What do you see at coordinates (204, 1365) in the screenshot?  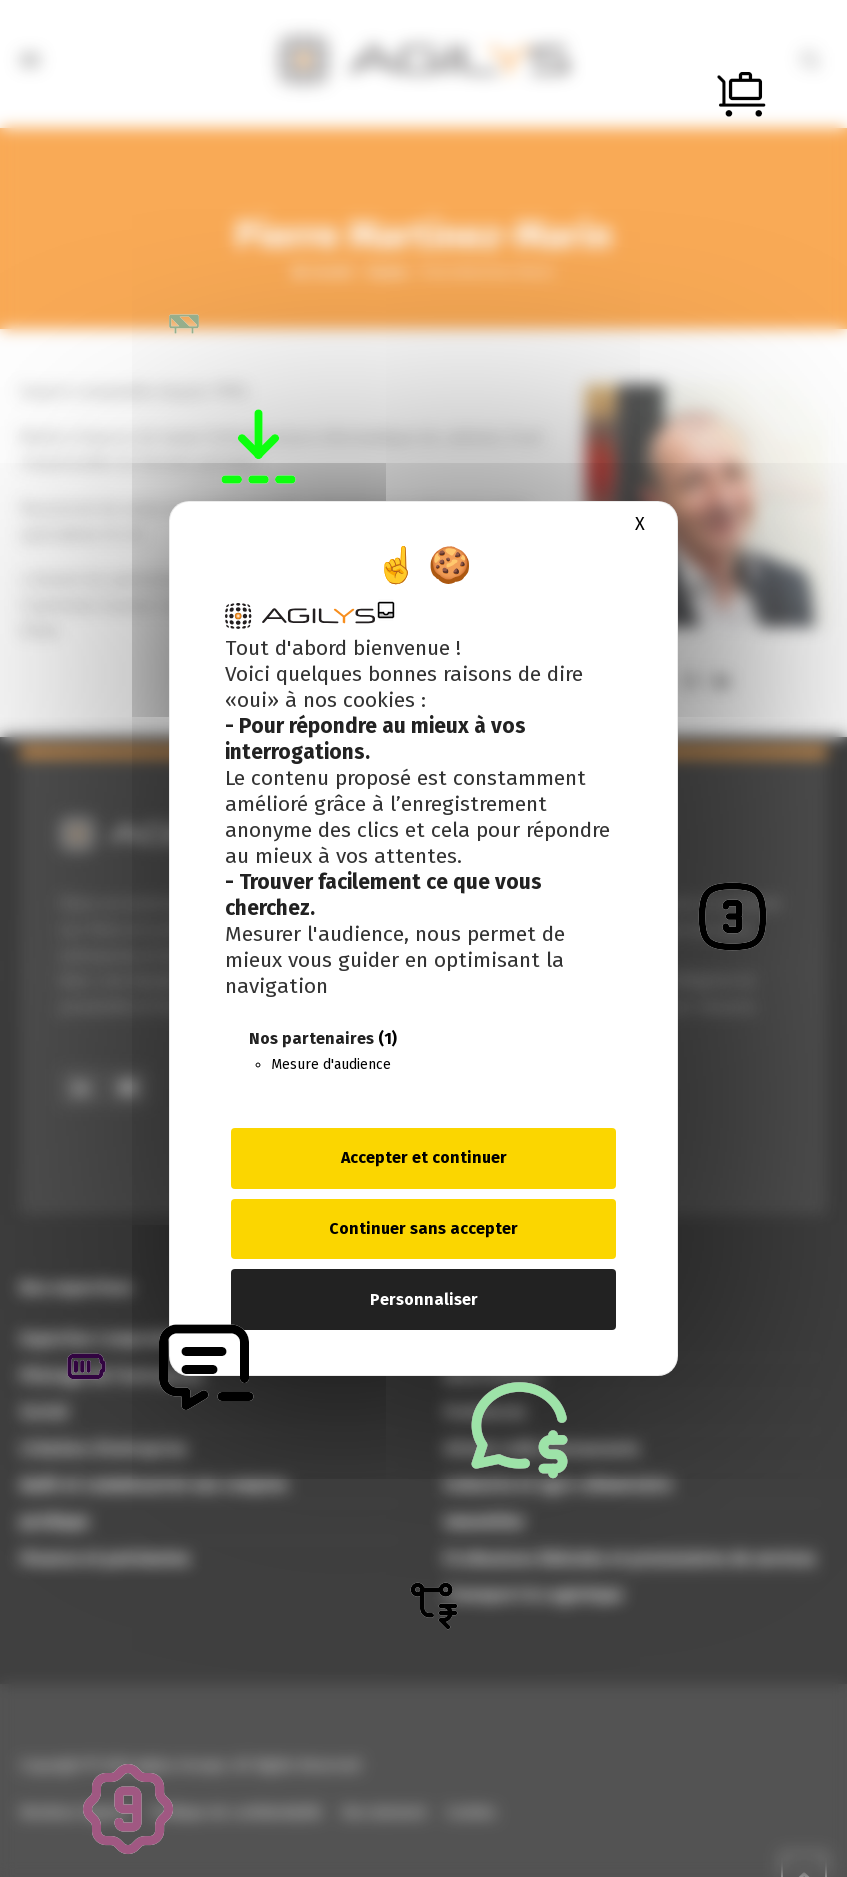 I see `remove a message from the conversation` at bounding box center [204, 1365].